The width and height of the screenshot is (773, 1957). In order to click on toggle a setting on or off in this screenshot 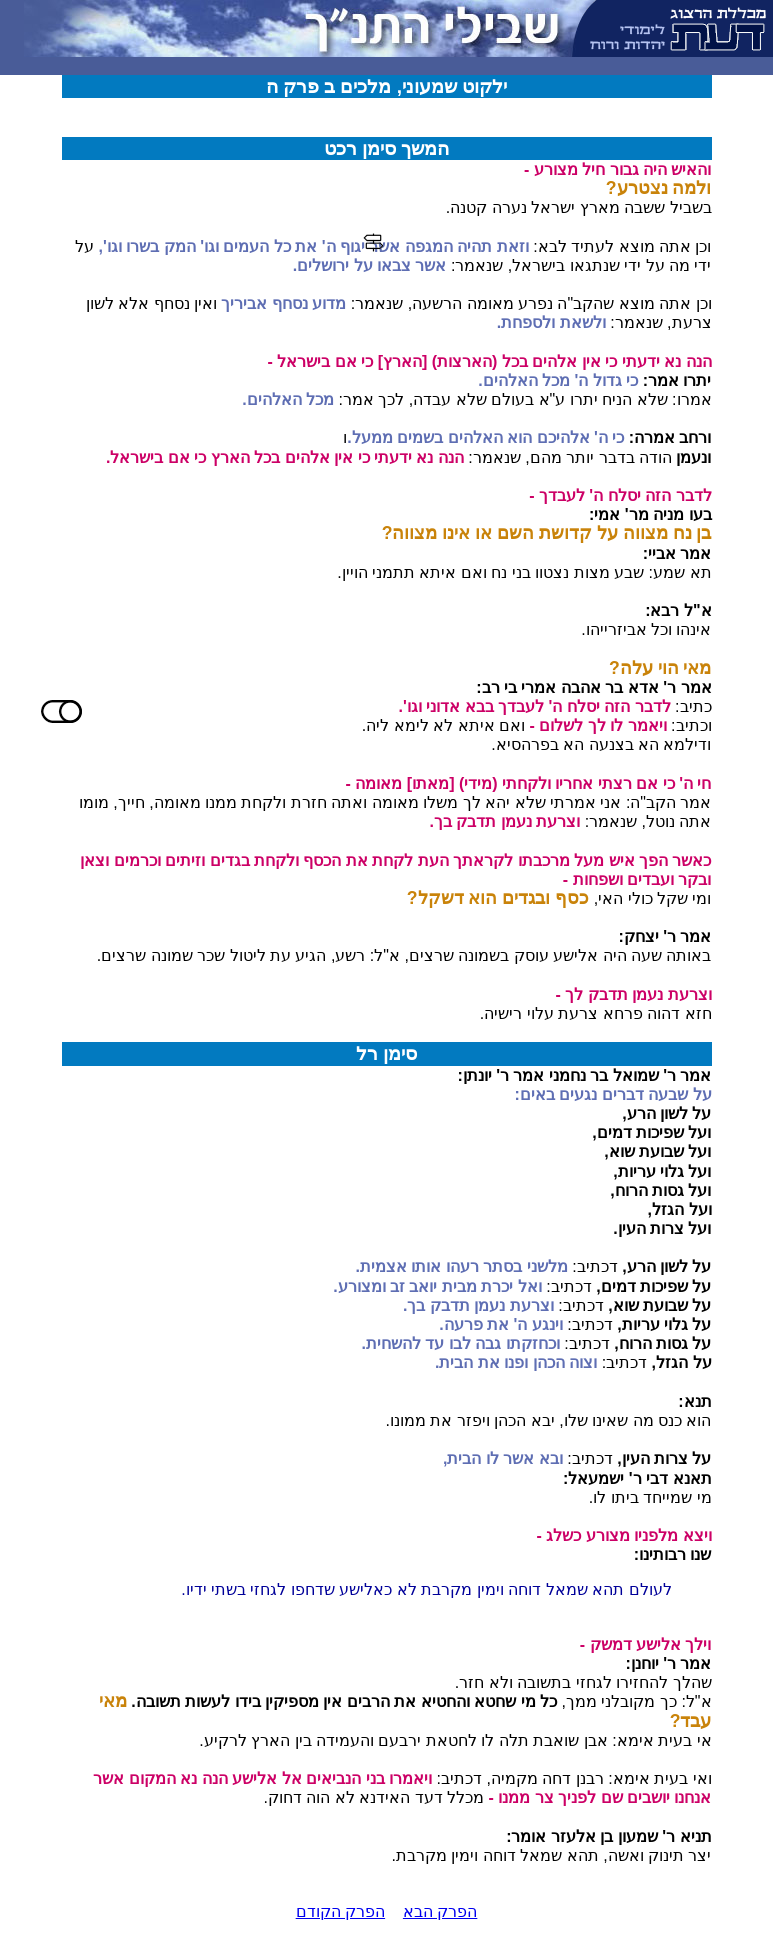, I will do `click(61, 711)`.